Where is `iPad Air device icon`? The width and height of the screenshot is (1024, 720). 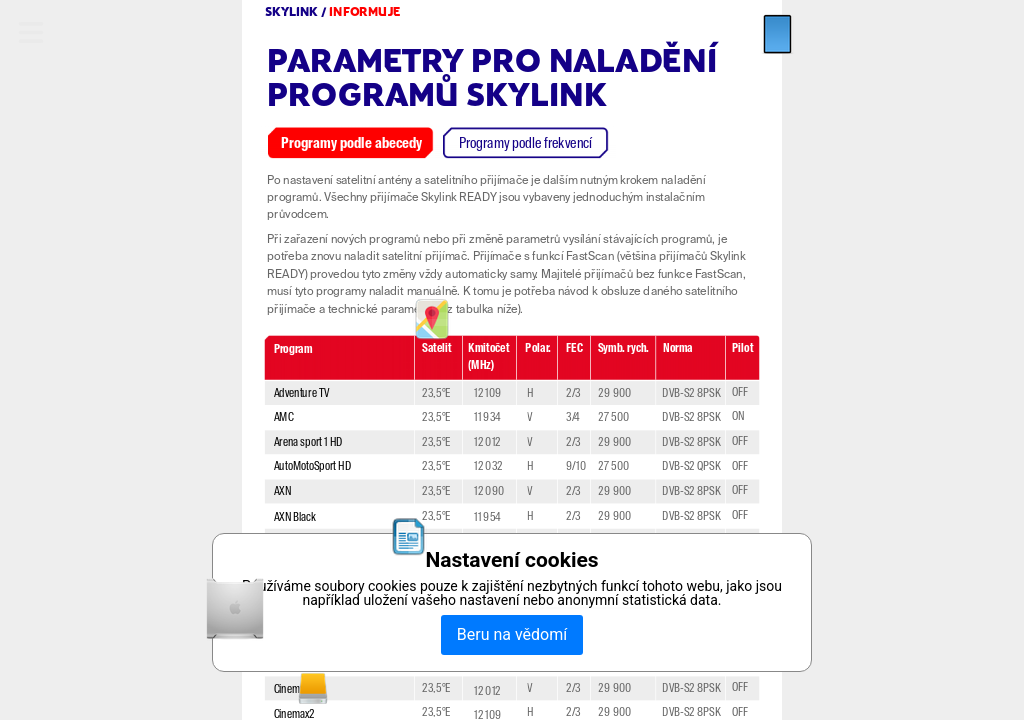
iPad Air device icon is located at coordinates (777, 34).